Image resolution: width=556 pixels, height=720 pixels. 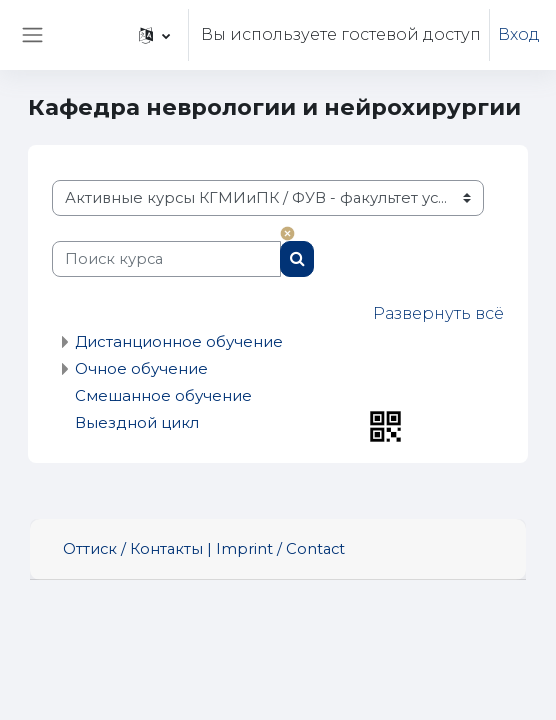 What do you see at coordinates (385, 426) in the screenshot?
I see `scan or generate a QR code` at bounding box center [385, 426].